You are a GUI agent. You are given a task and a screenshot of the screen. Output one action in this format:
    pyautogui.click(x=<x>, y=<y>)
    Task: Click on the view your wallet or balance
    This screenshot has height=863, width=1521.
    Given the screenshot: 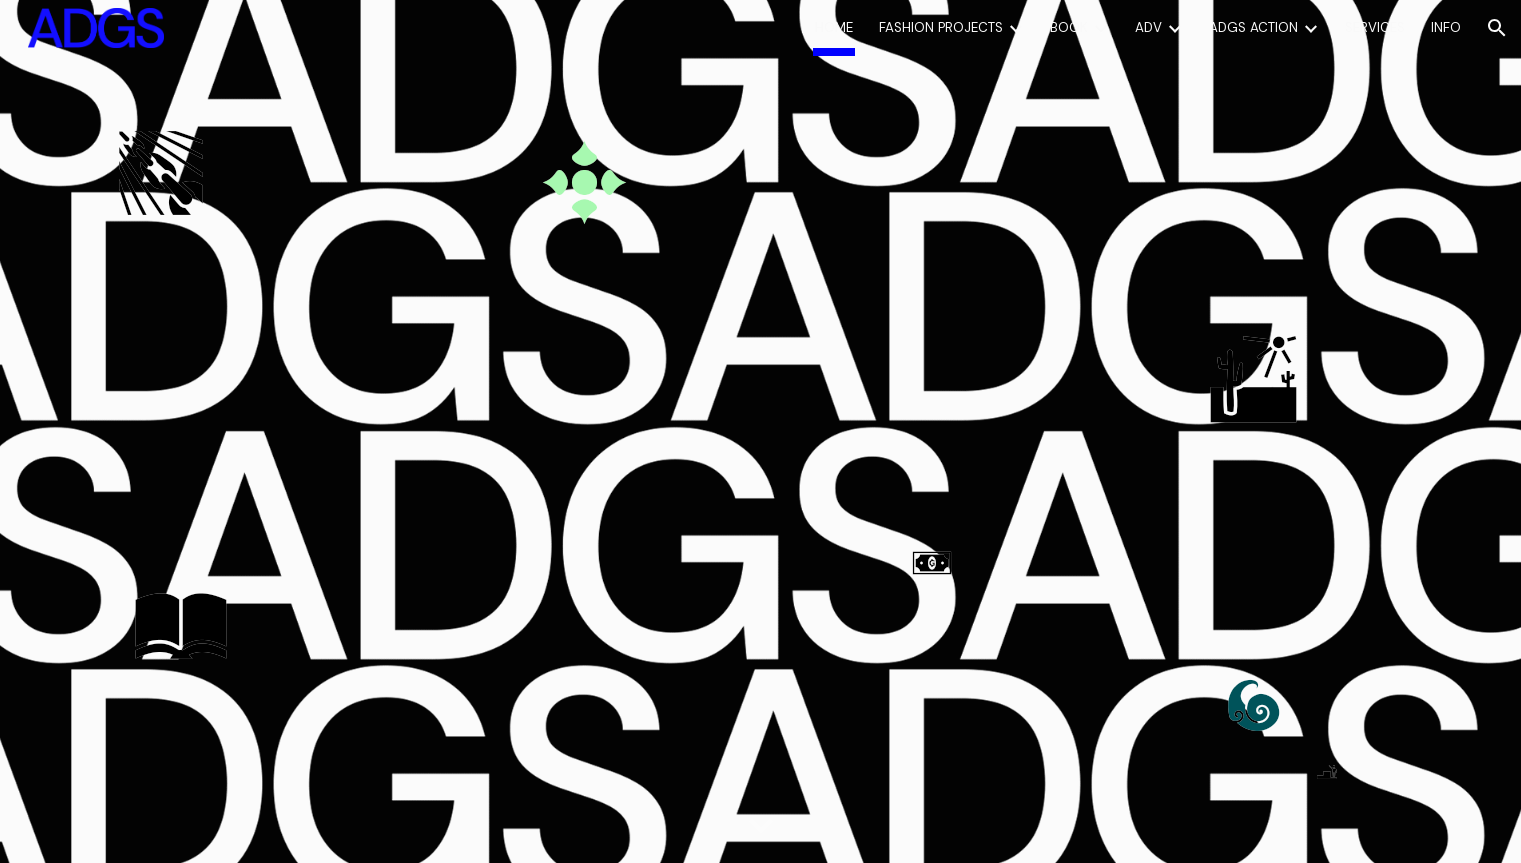 What is the action you would take?
    pyautogui.click(x=932, y=563)
    